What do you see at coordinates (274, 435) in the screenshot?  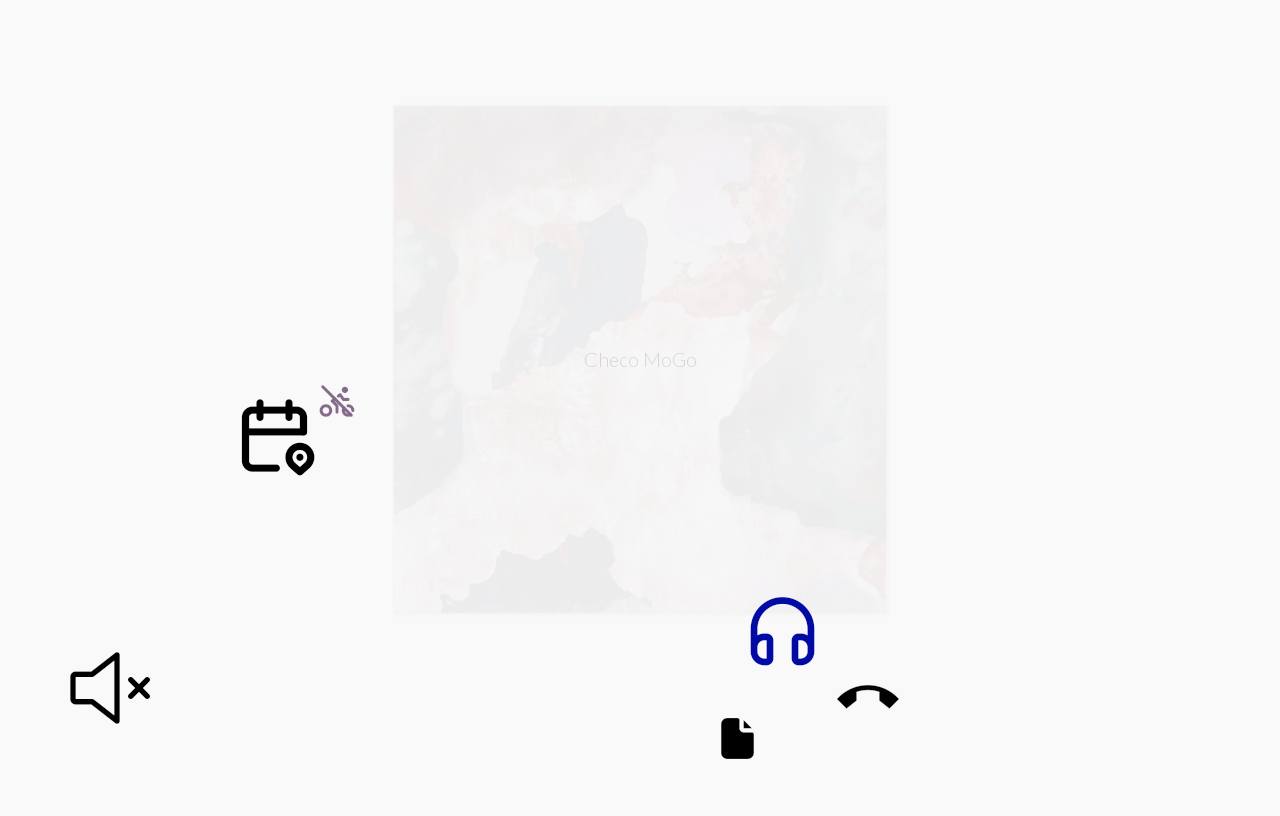 I see `pin an event to a specific location` at bounding box center [274, 435].